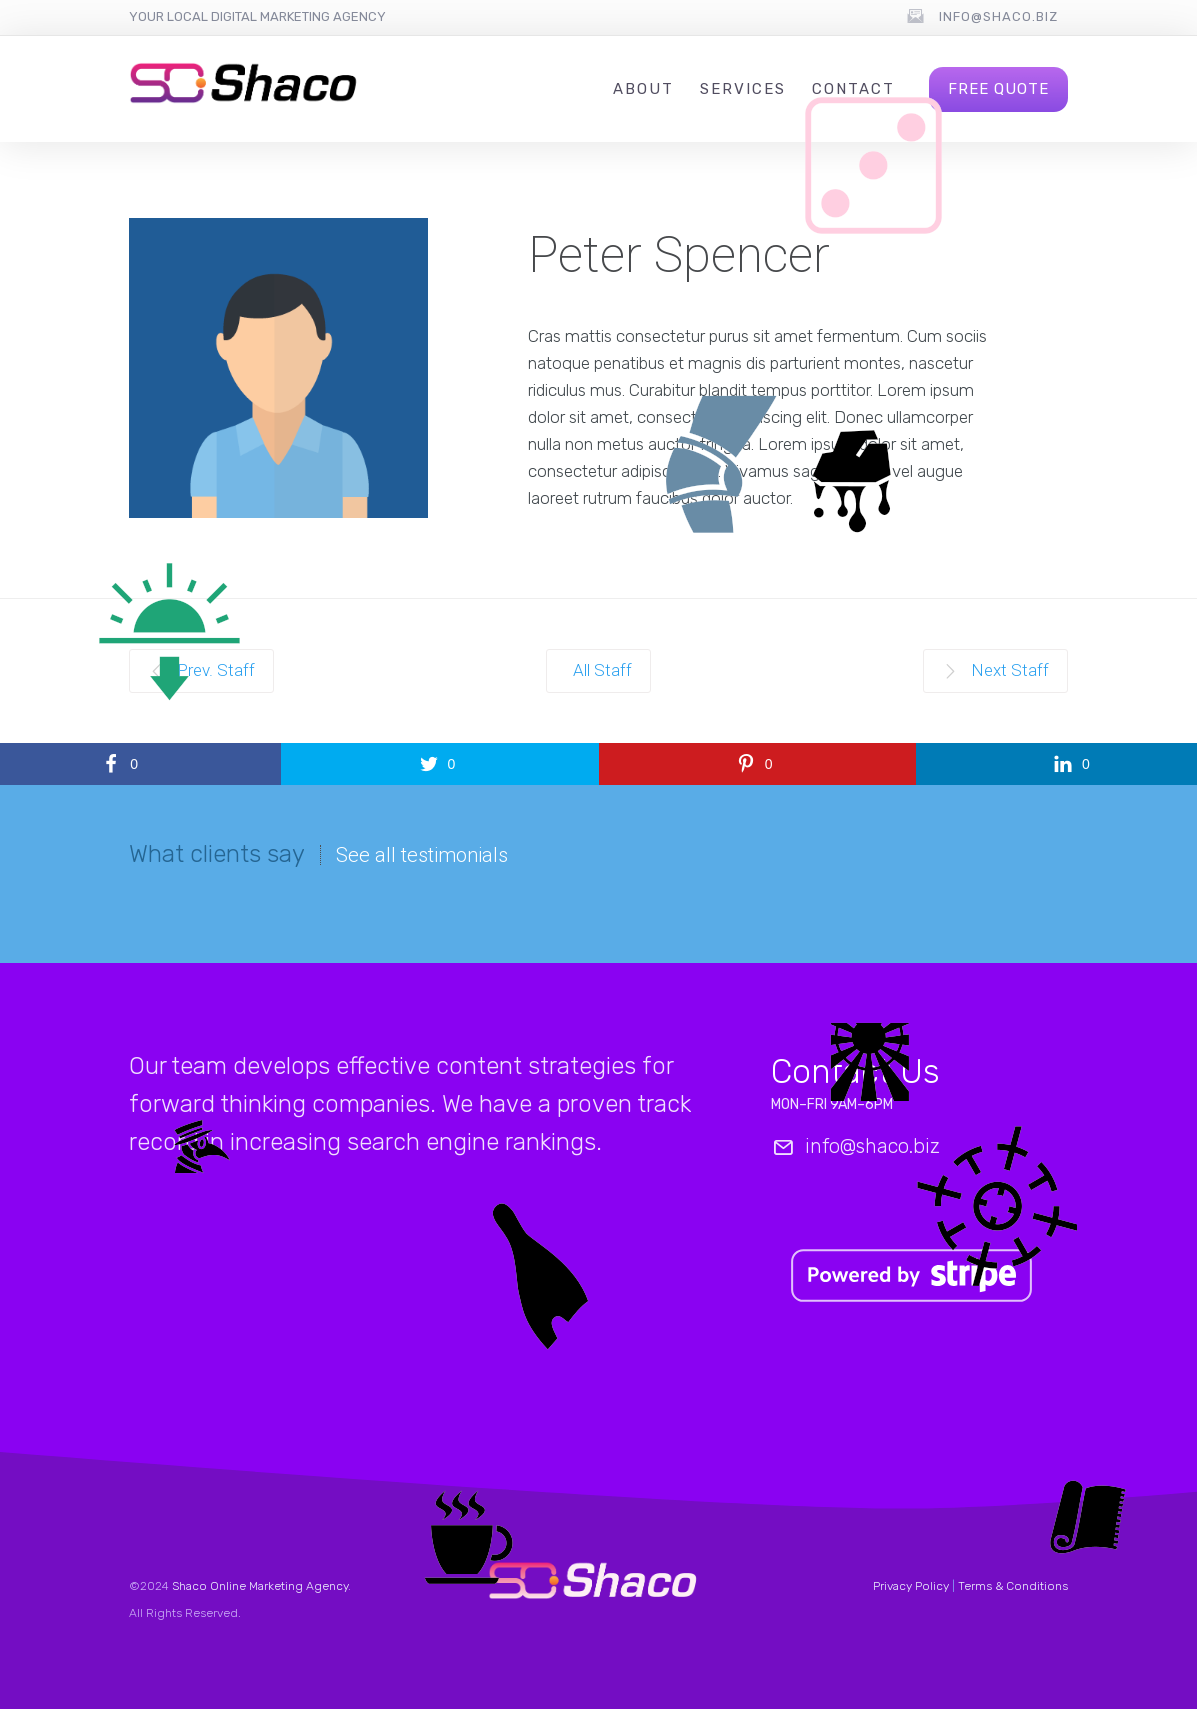 This screenshot has width=1197, height=1709. I want to click on indicates sunset or evening time period, so click(169, 632).